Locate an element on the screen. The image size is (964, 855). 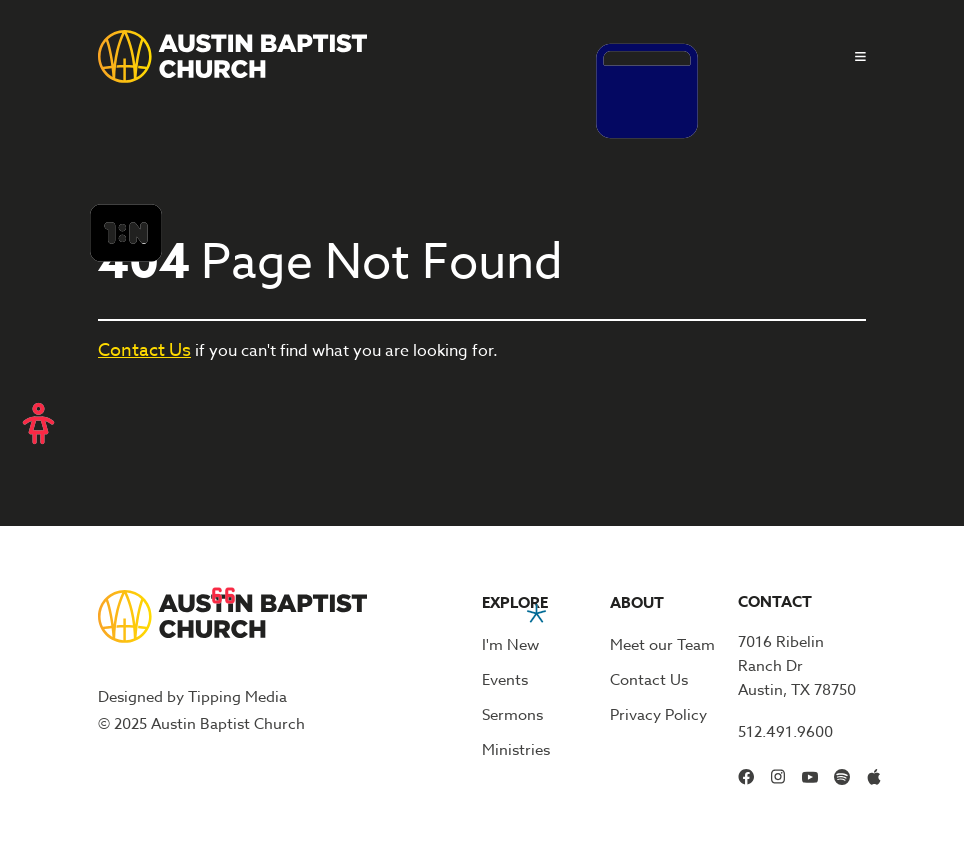
indicates women's restroom is located at coordinates (38, 424).